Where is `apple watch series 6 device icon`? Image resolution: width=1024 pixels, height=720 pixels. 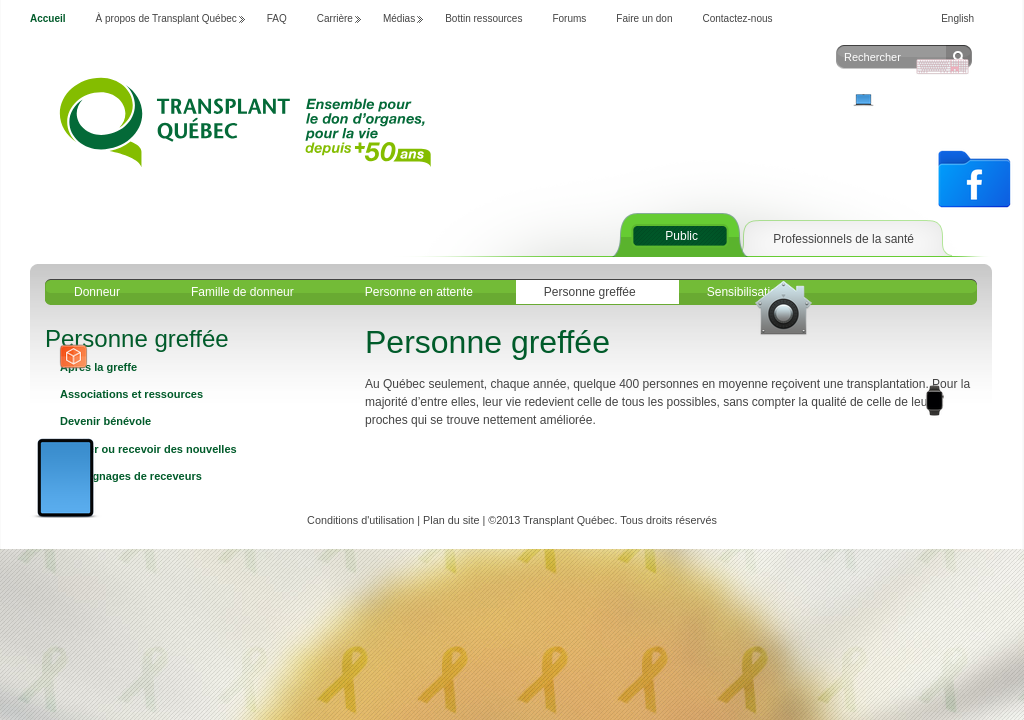 apple watch series 6 device icon is located at coordinates (934, 400).